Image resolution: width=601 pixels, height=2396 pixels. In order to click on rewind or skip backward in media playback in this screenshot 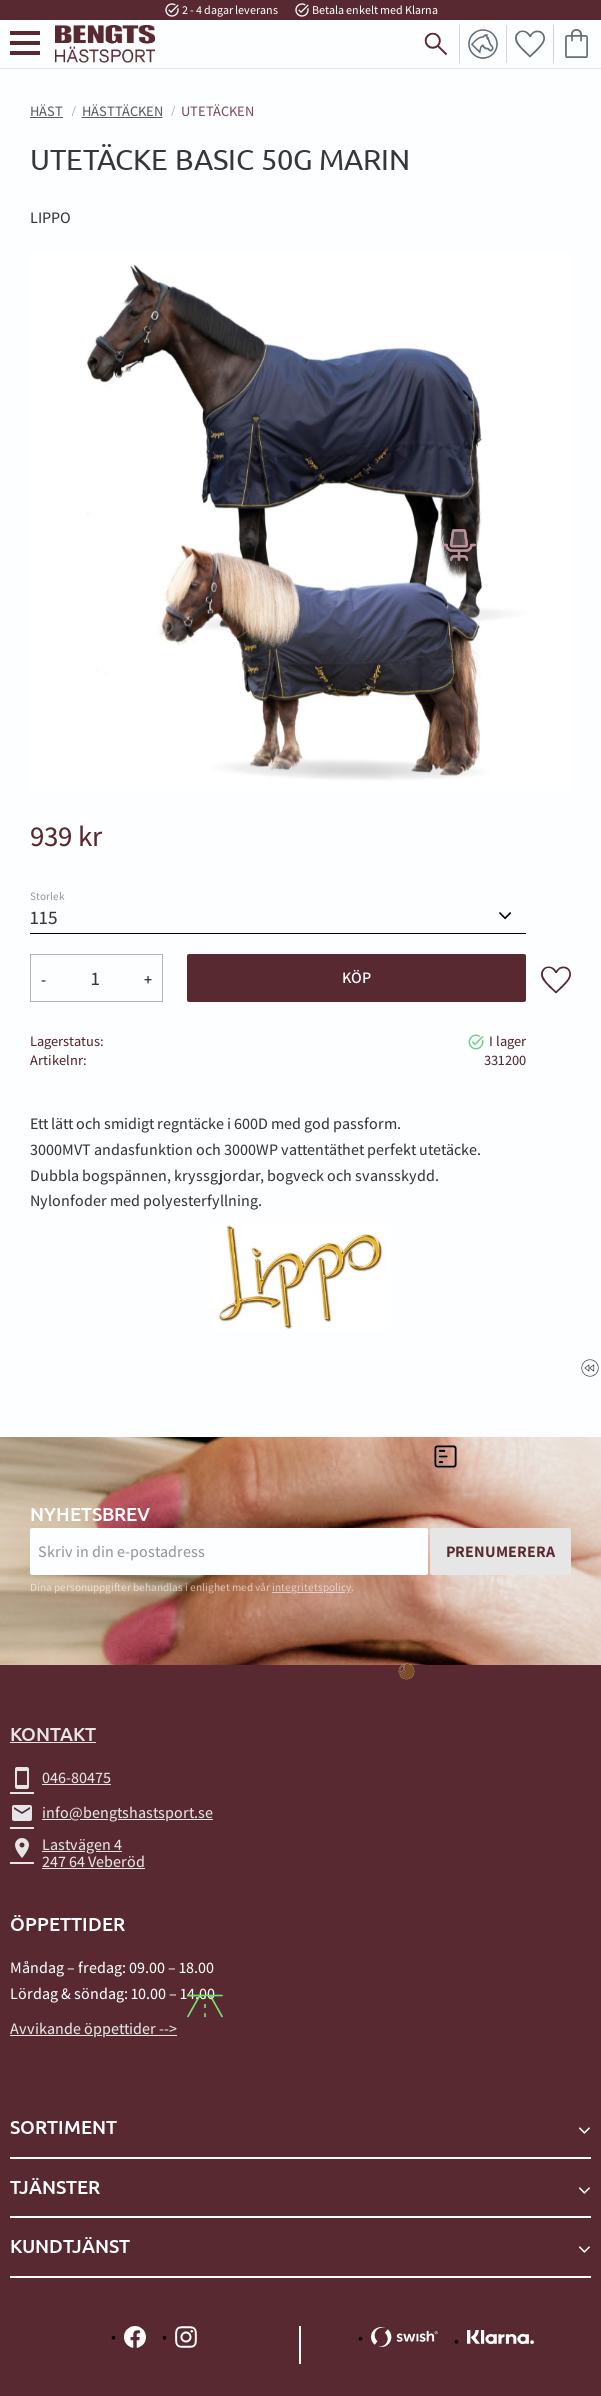, I will do `click(590, 1368)`.